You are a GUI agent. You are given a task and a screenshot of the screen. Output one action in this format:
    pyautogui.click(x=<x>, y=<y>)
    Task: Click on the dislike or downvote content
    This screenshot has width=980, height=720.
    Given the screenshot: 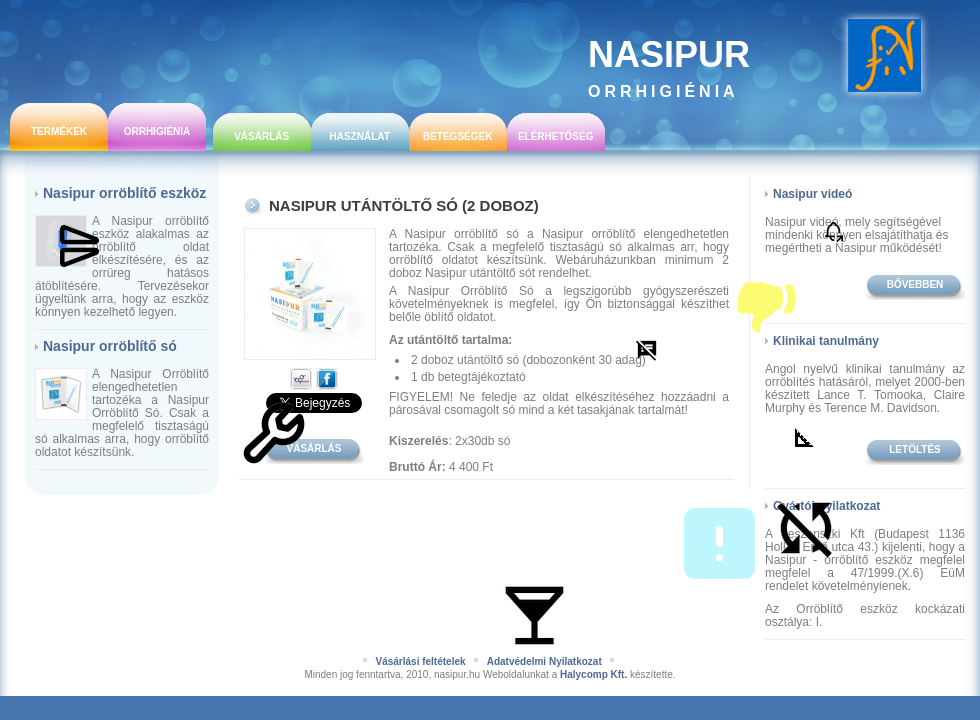 What is the action you would take?
    pyautogui.click(x=766, y=304)
    